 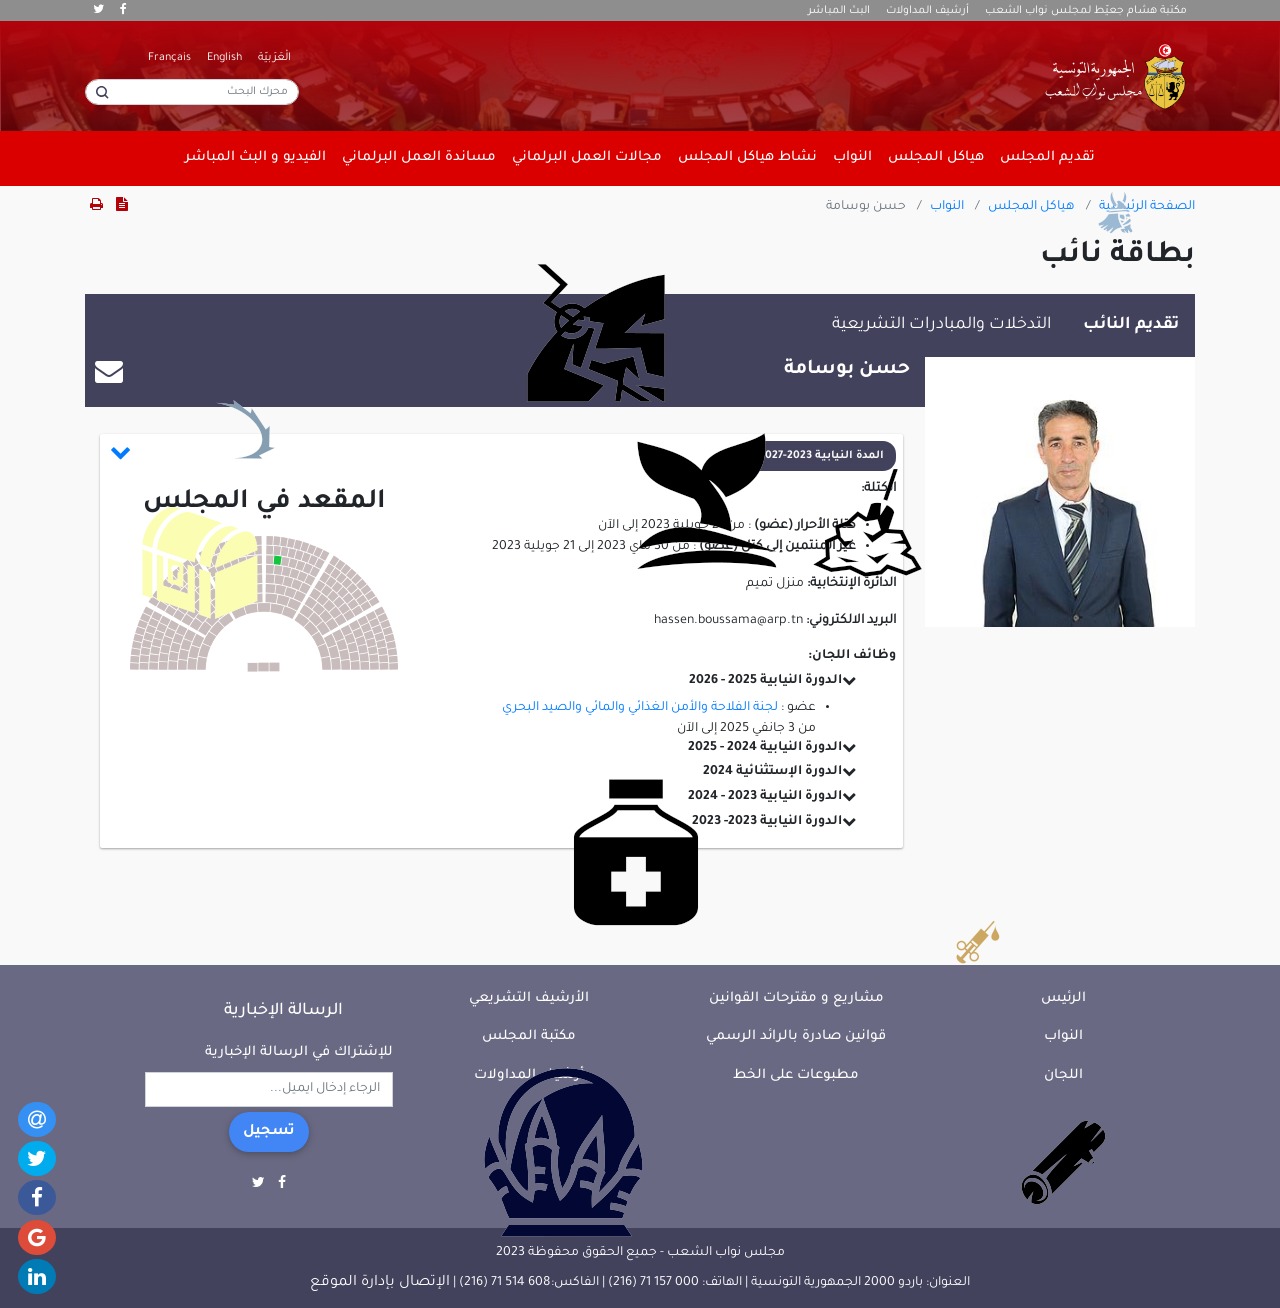 I want to click on access health or healing items, so click(x=636, y=852).